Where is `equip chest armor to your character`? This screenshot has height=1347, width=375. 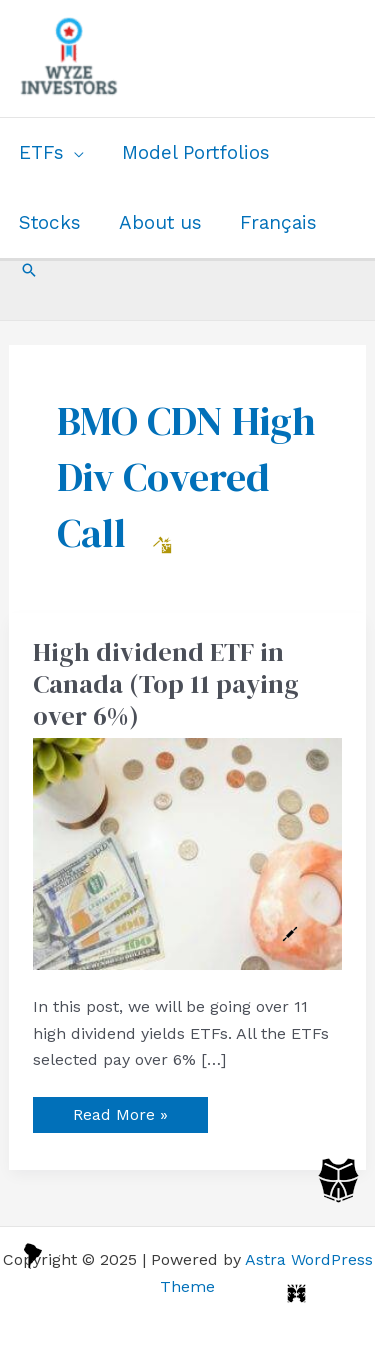 equip chest armor to your character is located at coordinates (338, 1180).